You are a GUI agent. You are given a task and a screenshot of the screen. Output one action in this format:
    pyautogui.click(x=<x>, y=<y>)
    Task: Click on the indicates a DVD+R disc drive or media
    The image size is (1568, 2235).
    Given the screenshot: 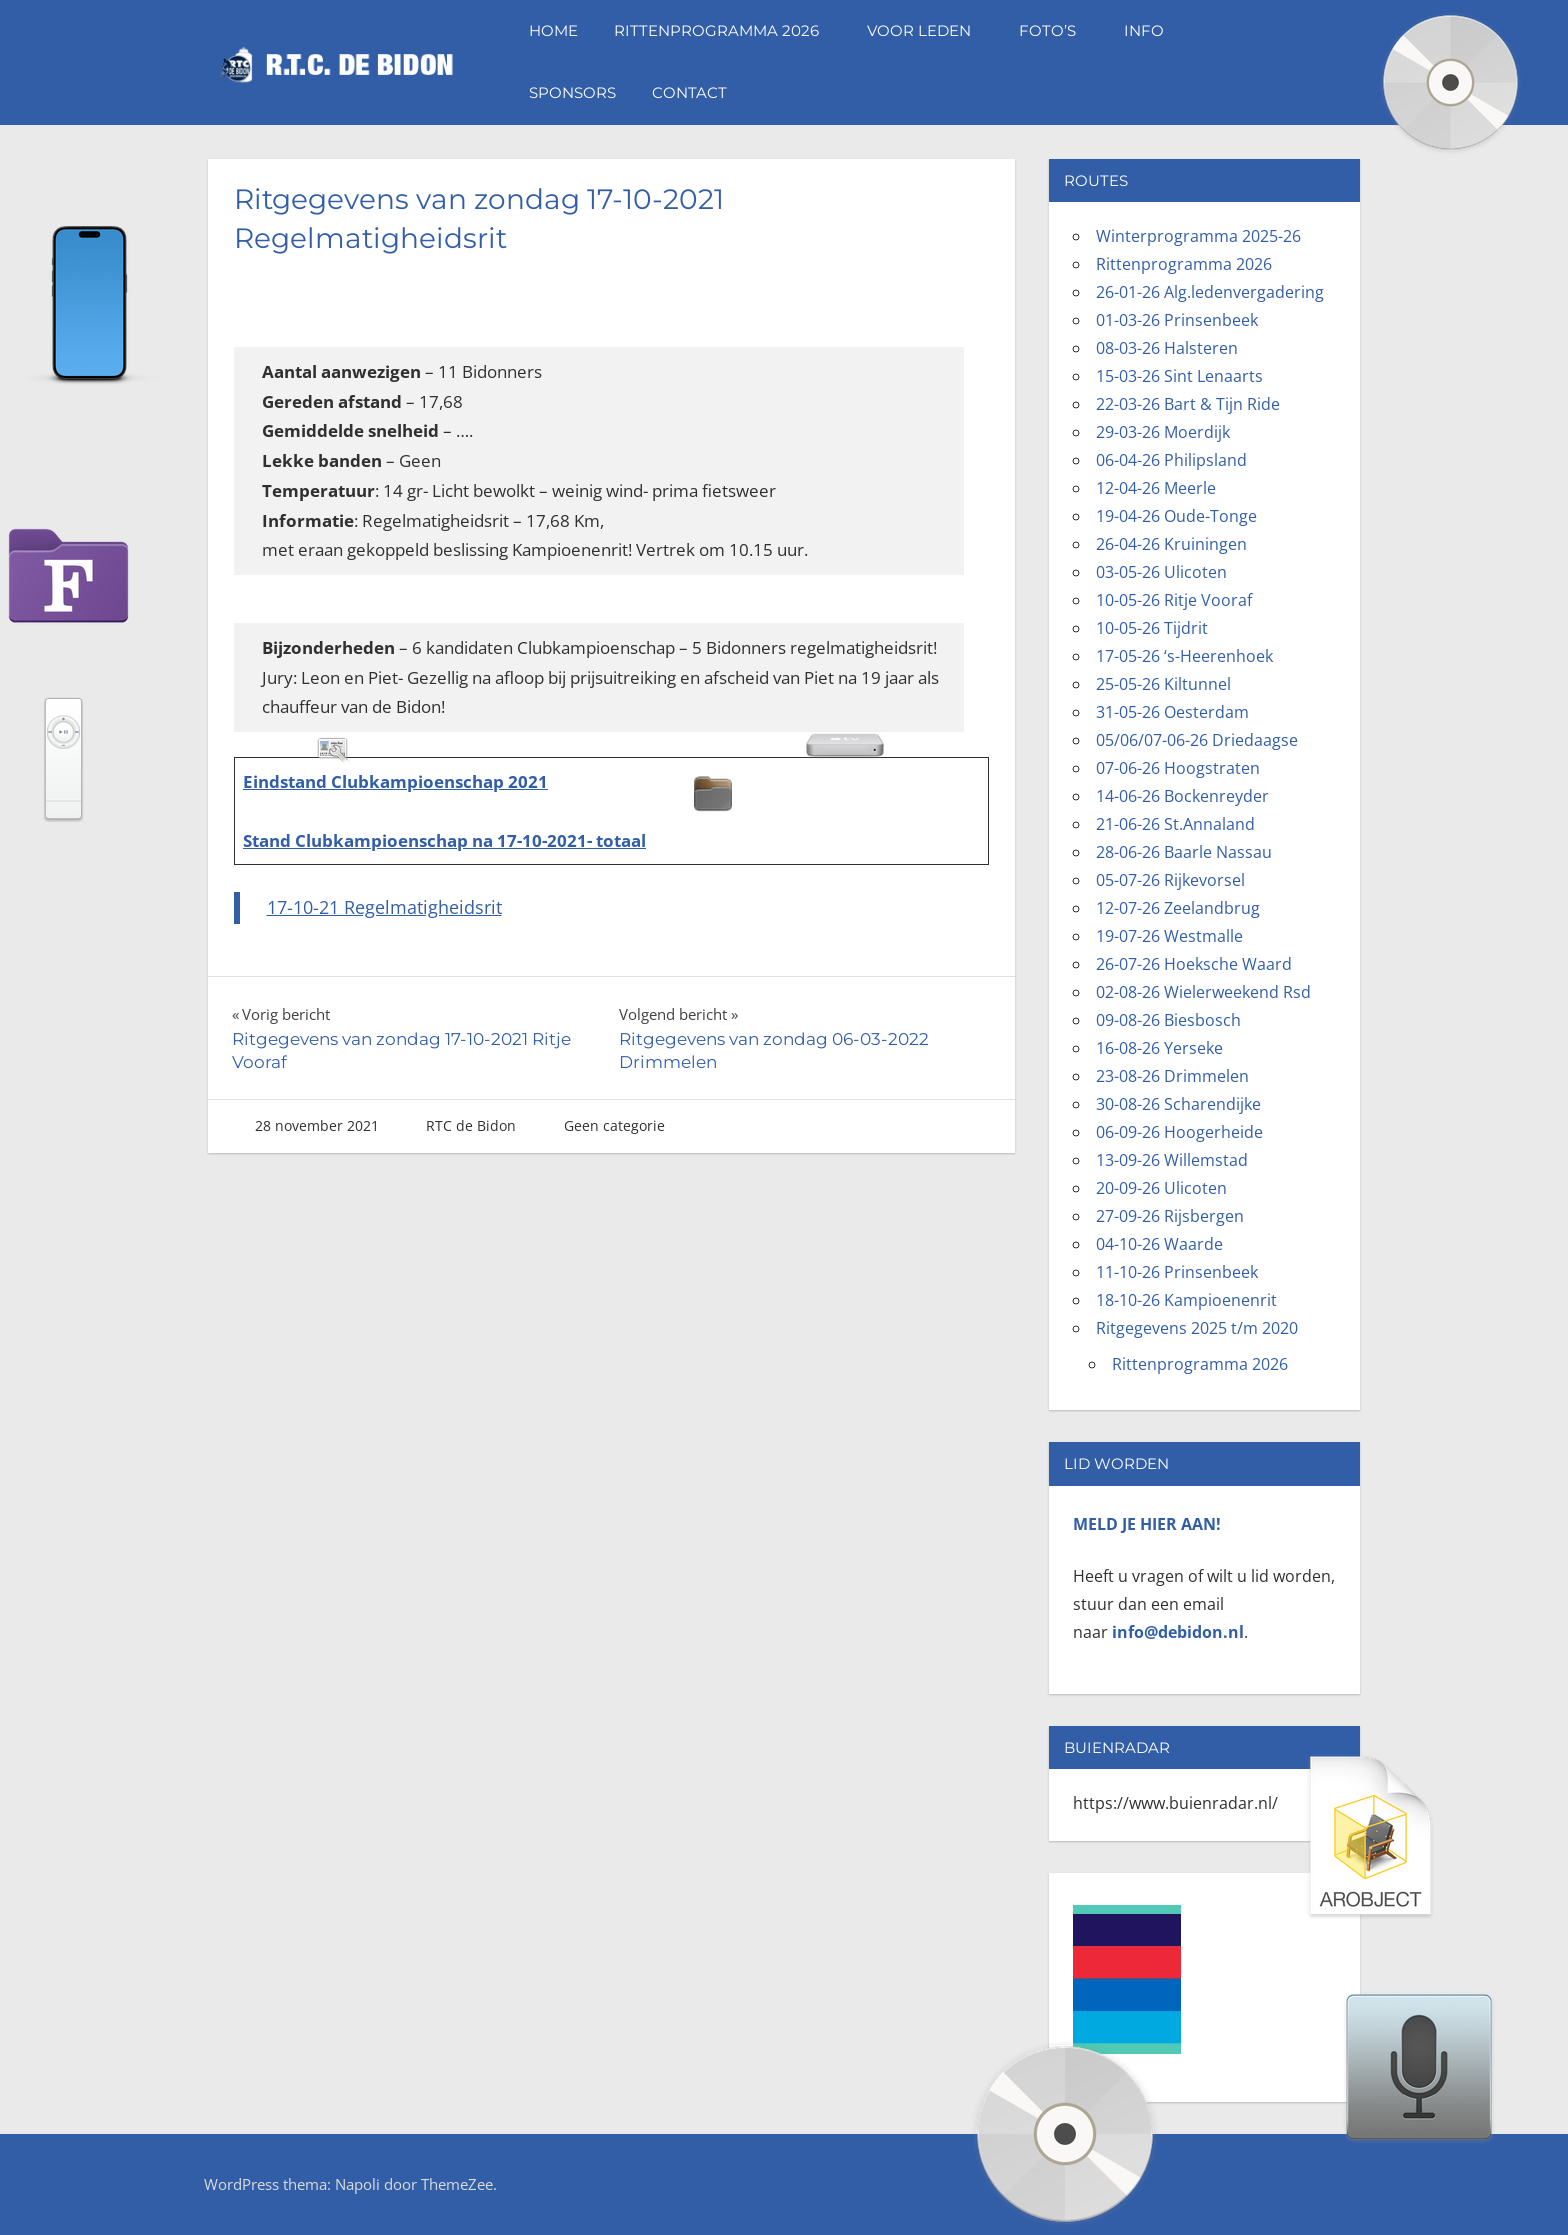 What is the action you would take?
    pyautogui.click(x=1450, y=82)
    